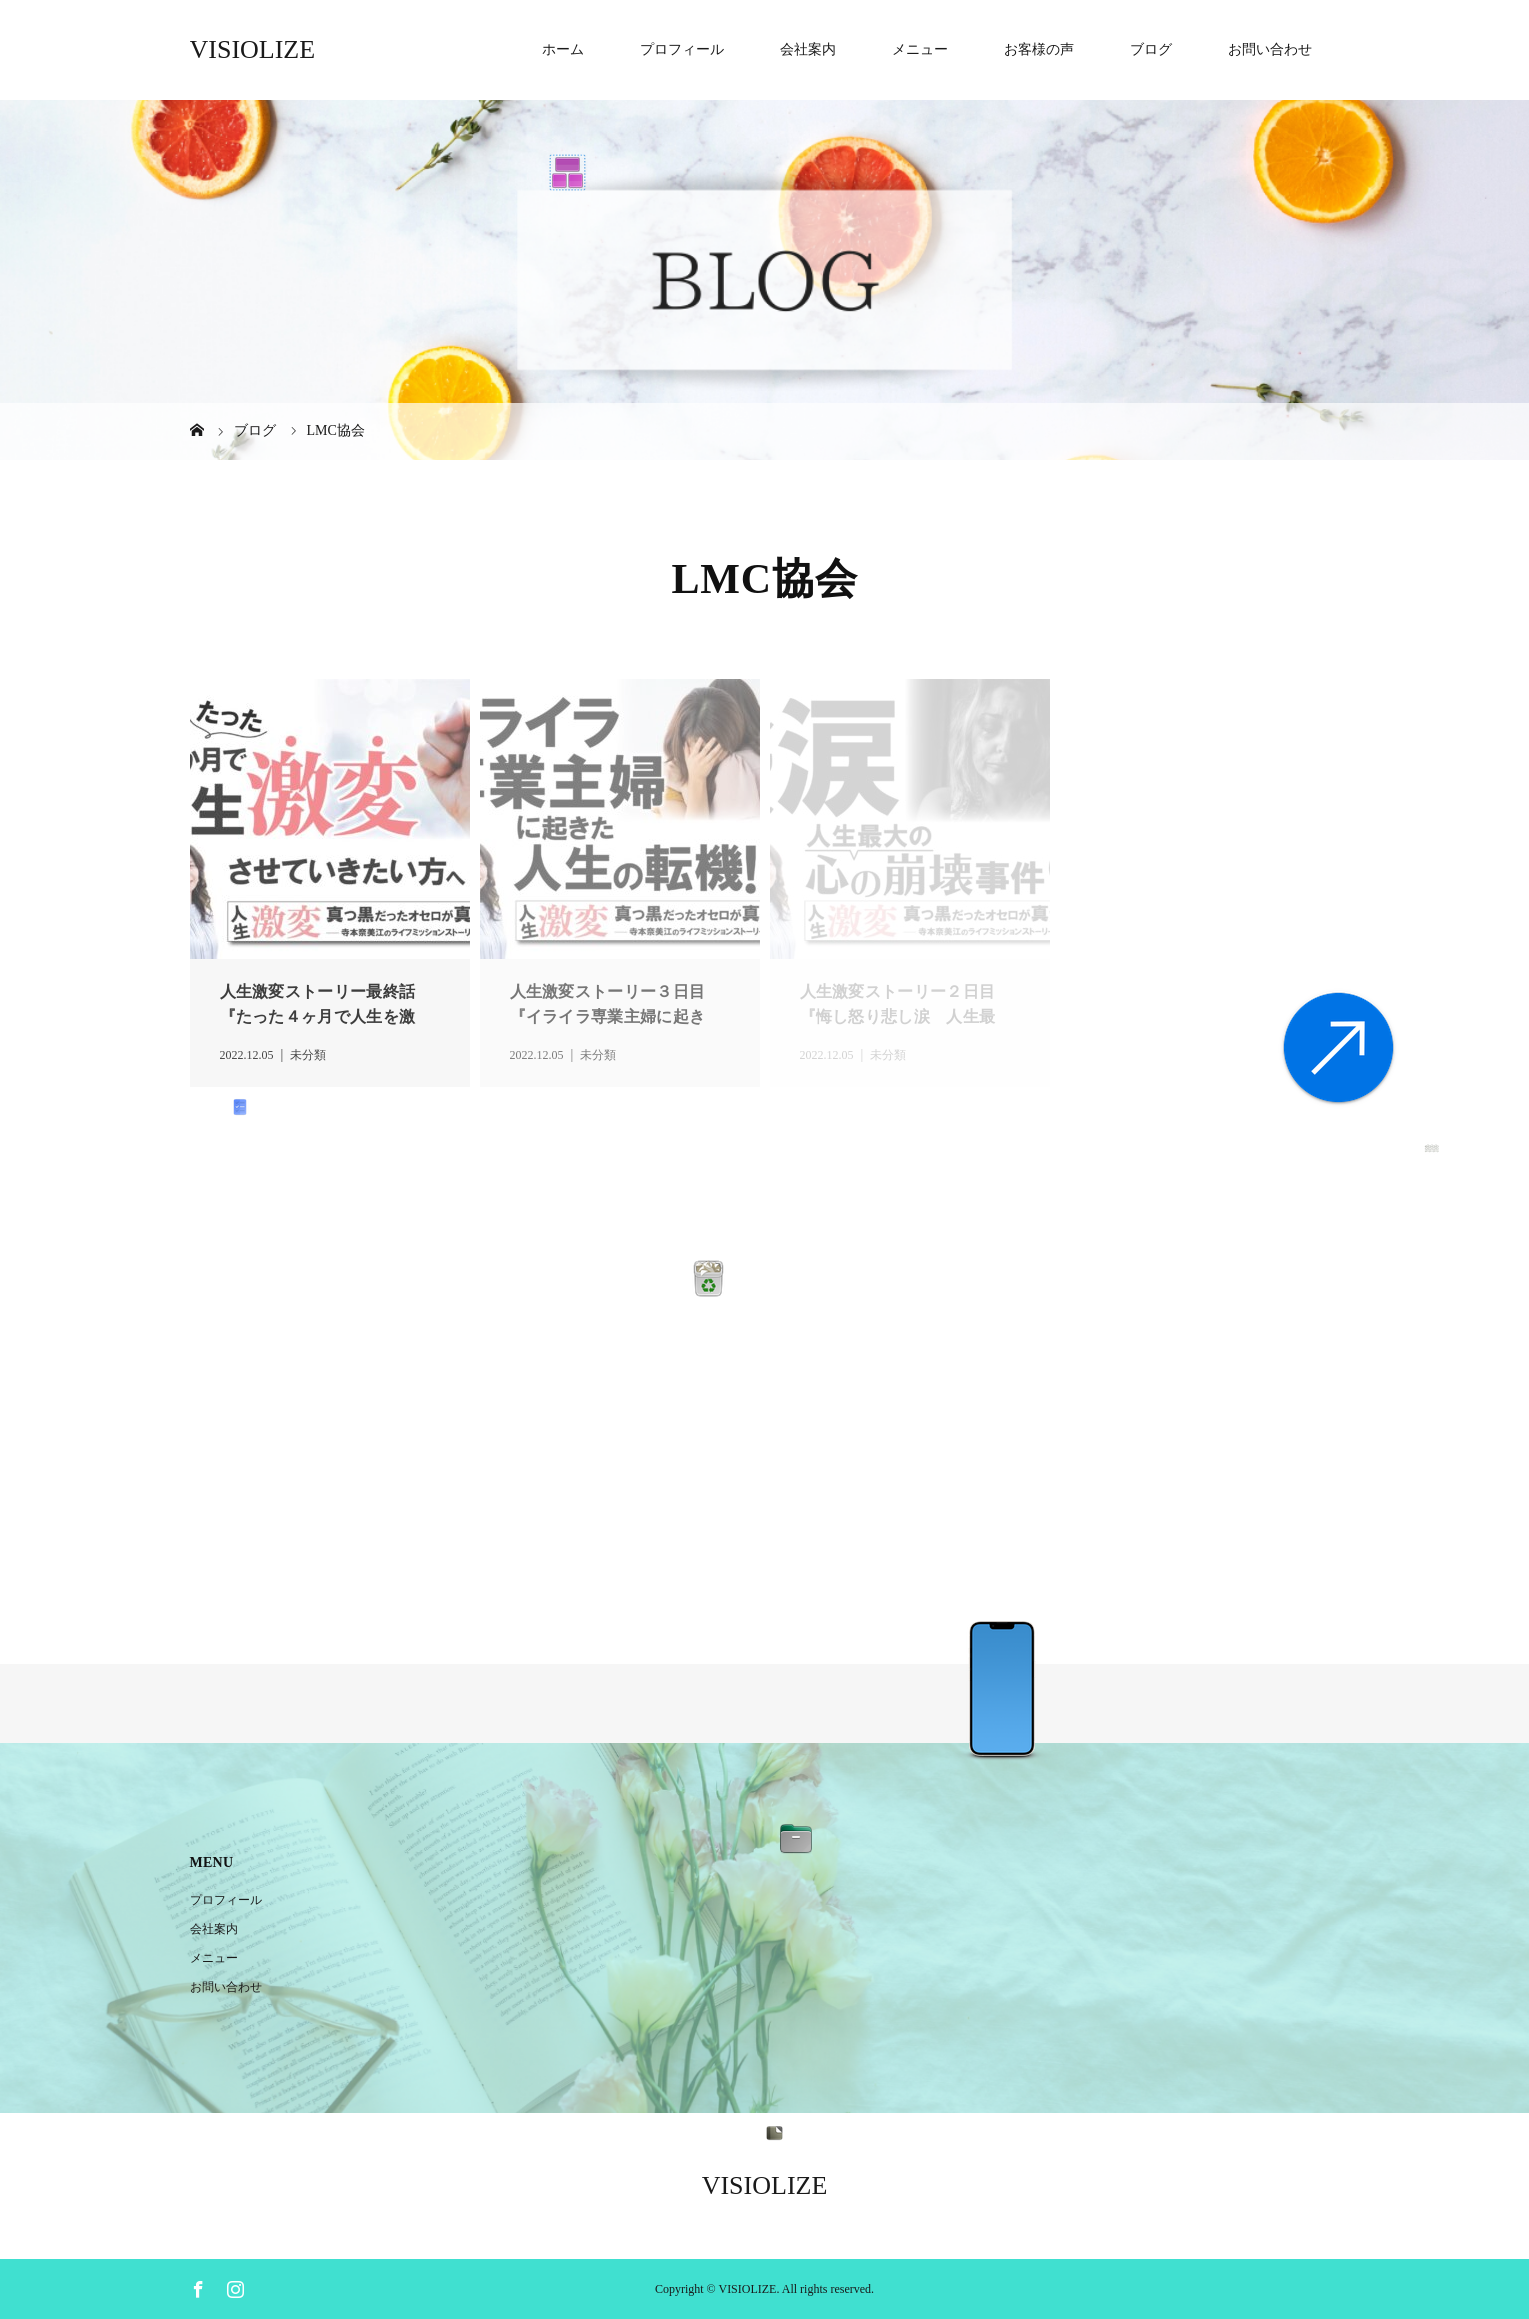 Image resolution: width=1529 pixels, height=2319 pixels. Describe the element at coordinates (796, 1838) in the screenshot. I see `open the file manager` at that location.